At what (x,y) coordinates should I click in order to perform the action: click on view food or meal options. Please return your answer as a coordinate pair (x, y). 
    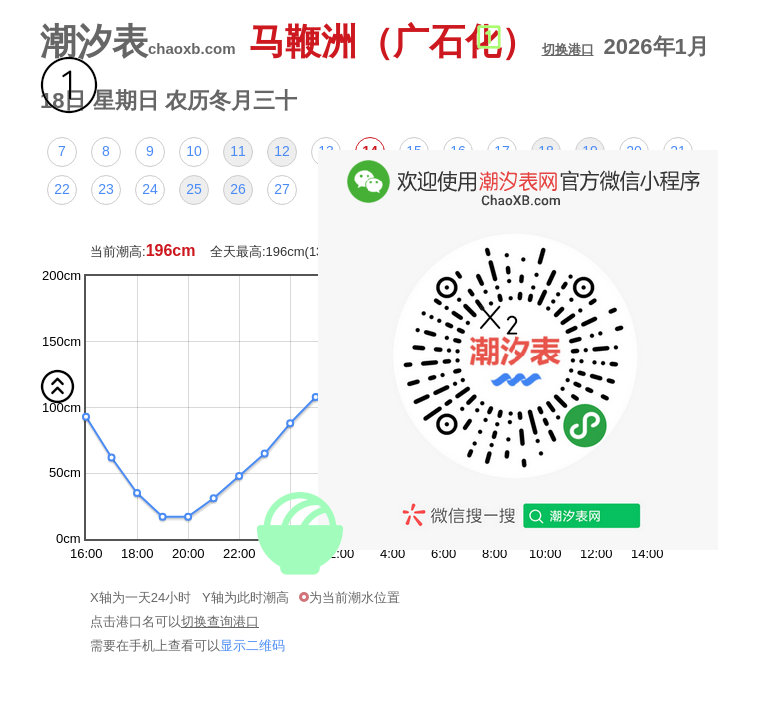
    Looking at the image, I should click on (300, 535).